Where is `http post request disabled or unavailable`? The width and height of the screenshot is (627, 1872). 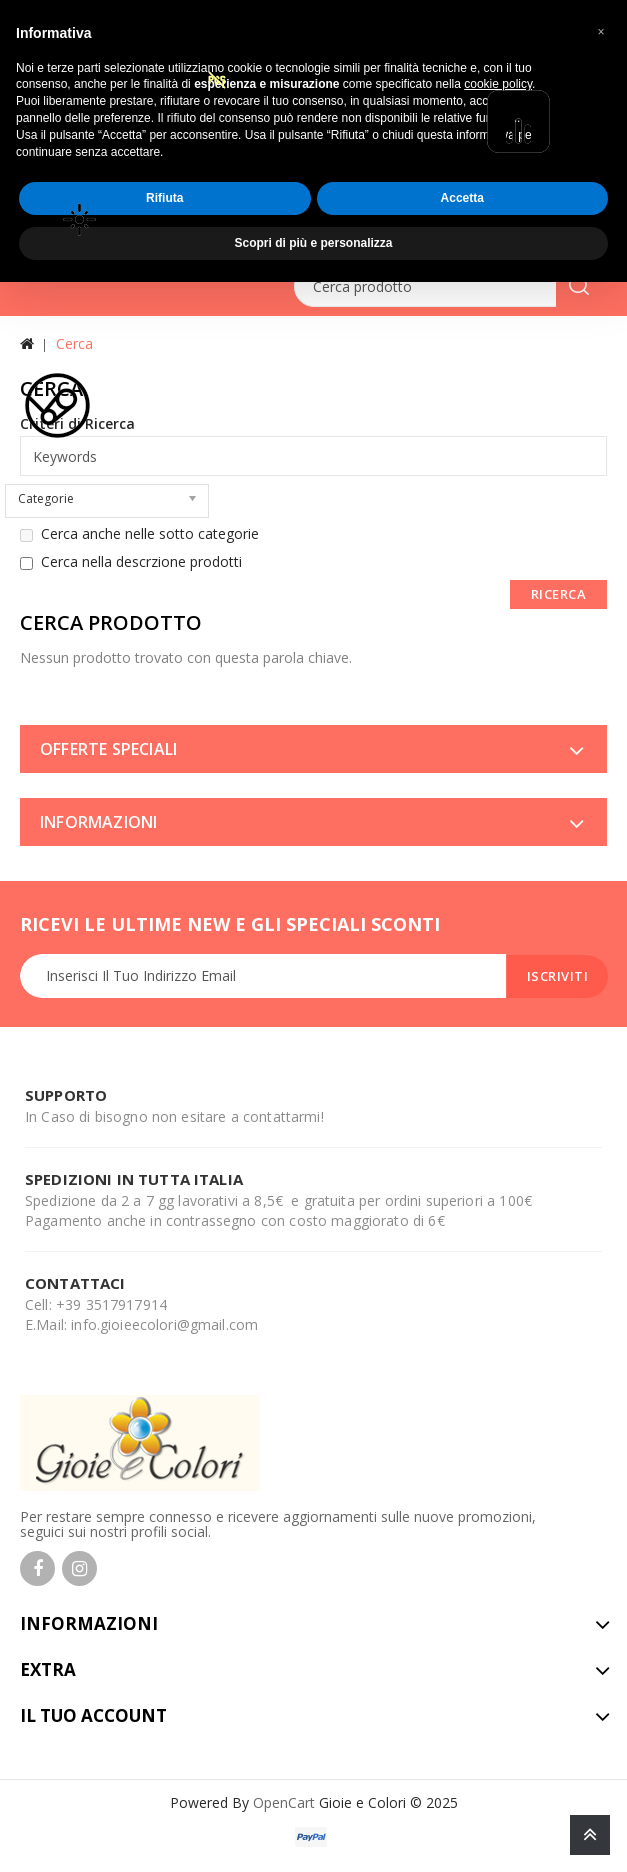 http post request disabled or unavailable is located at coordinates (217, 80).